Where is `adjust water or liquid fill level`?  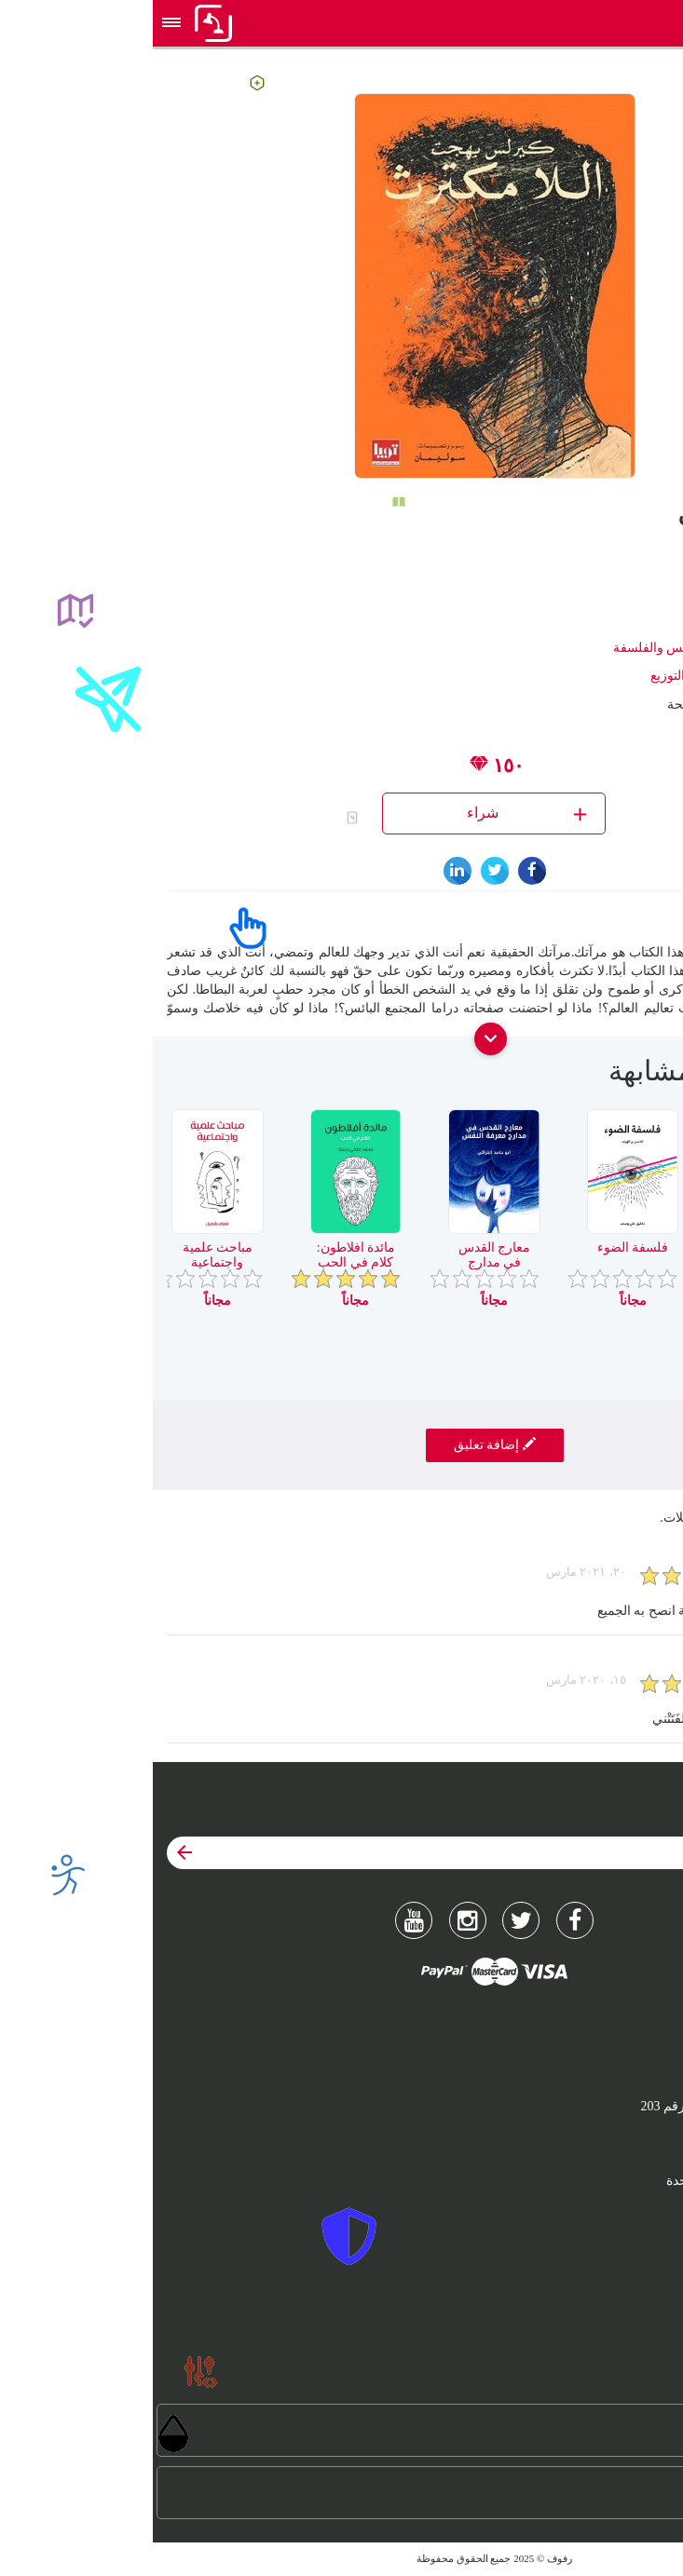 adjust water or liquid fill level is located at coordinates (173, 2434).